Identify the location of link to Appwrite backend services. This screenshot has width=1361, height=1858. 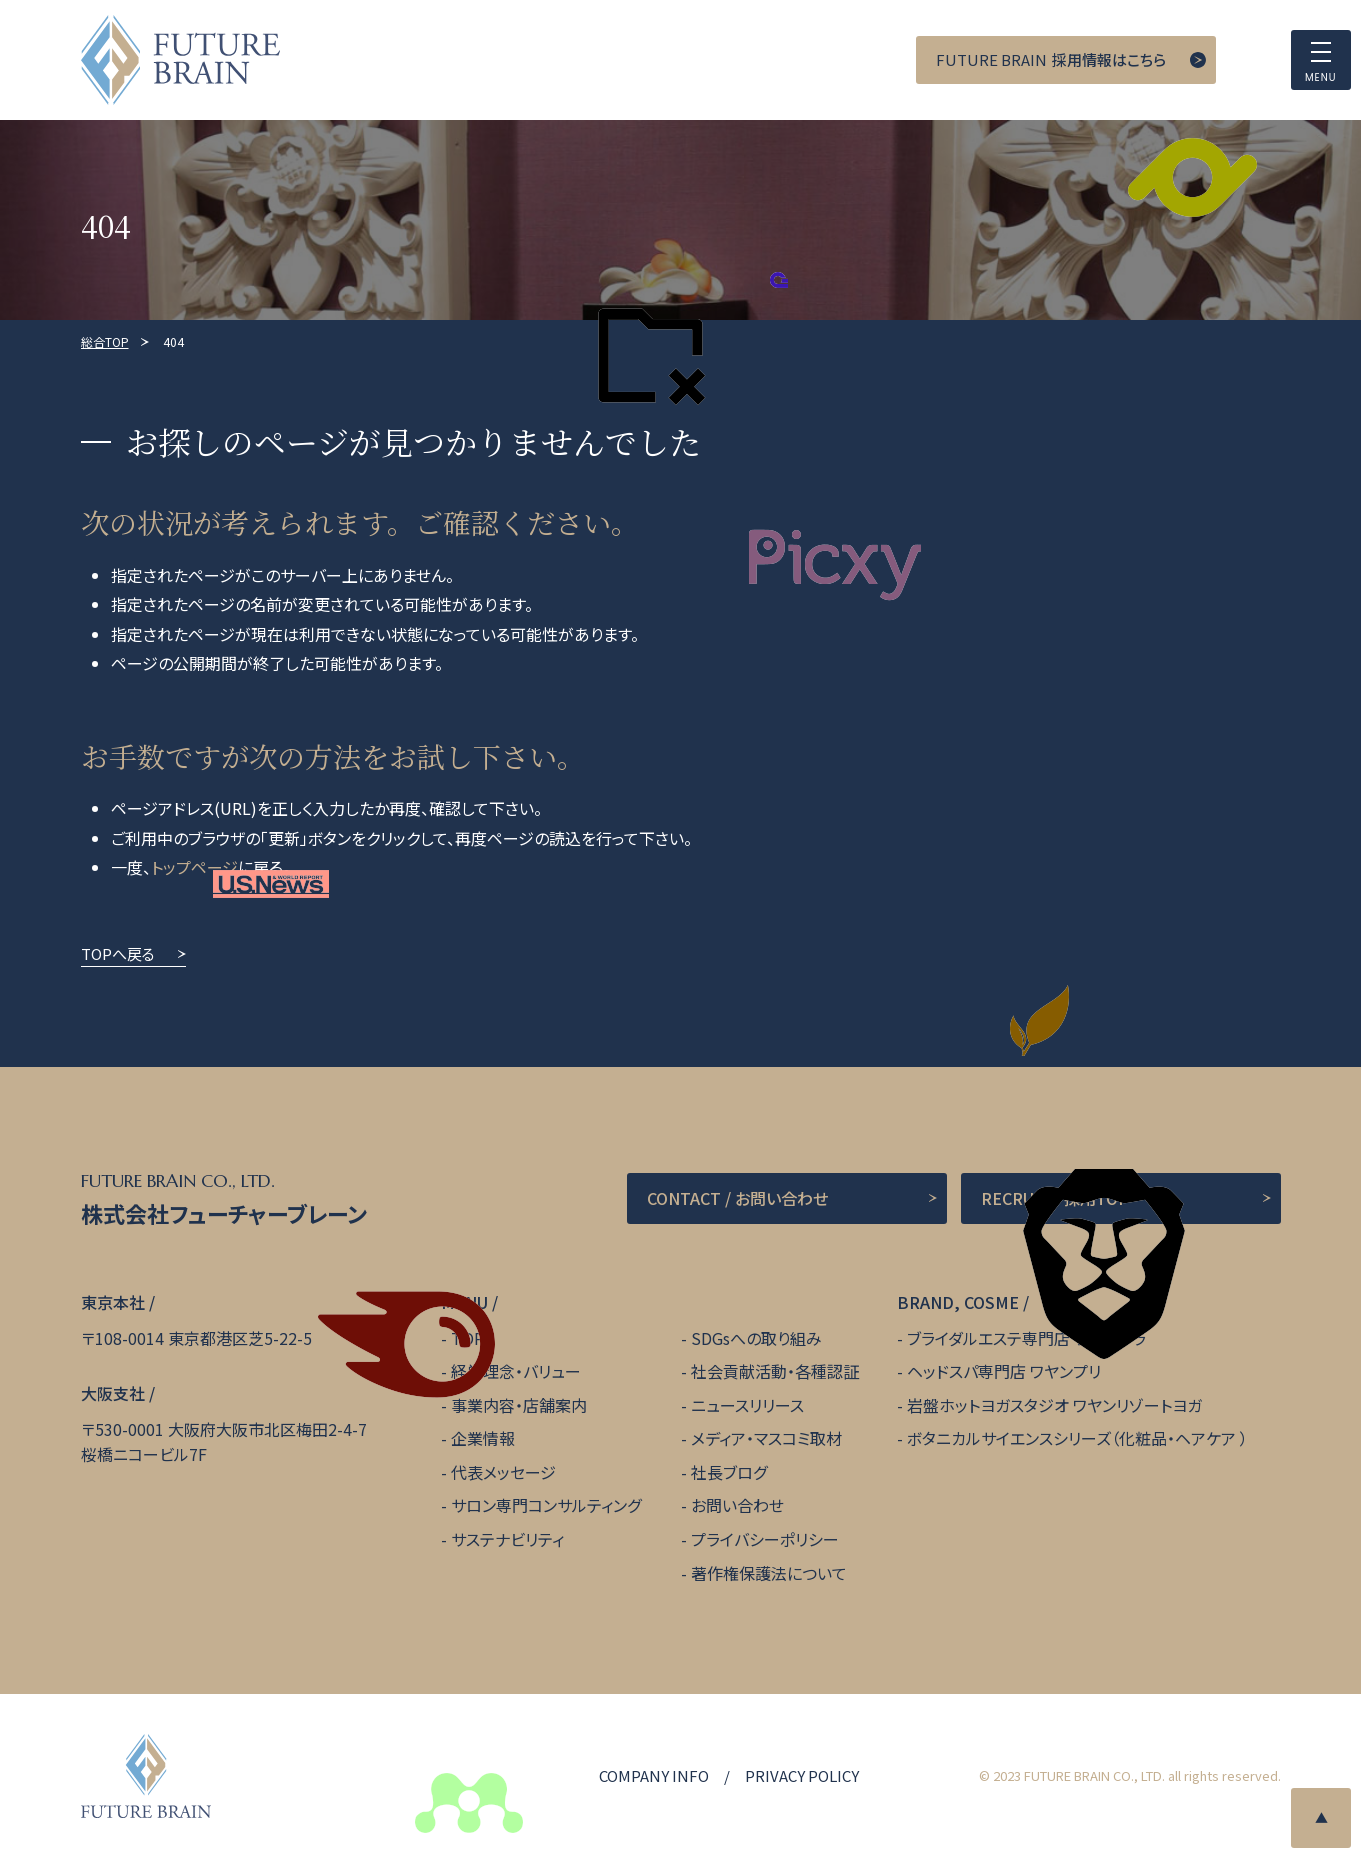
(779, 280).